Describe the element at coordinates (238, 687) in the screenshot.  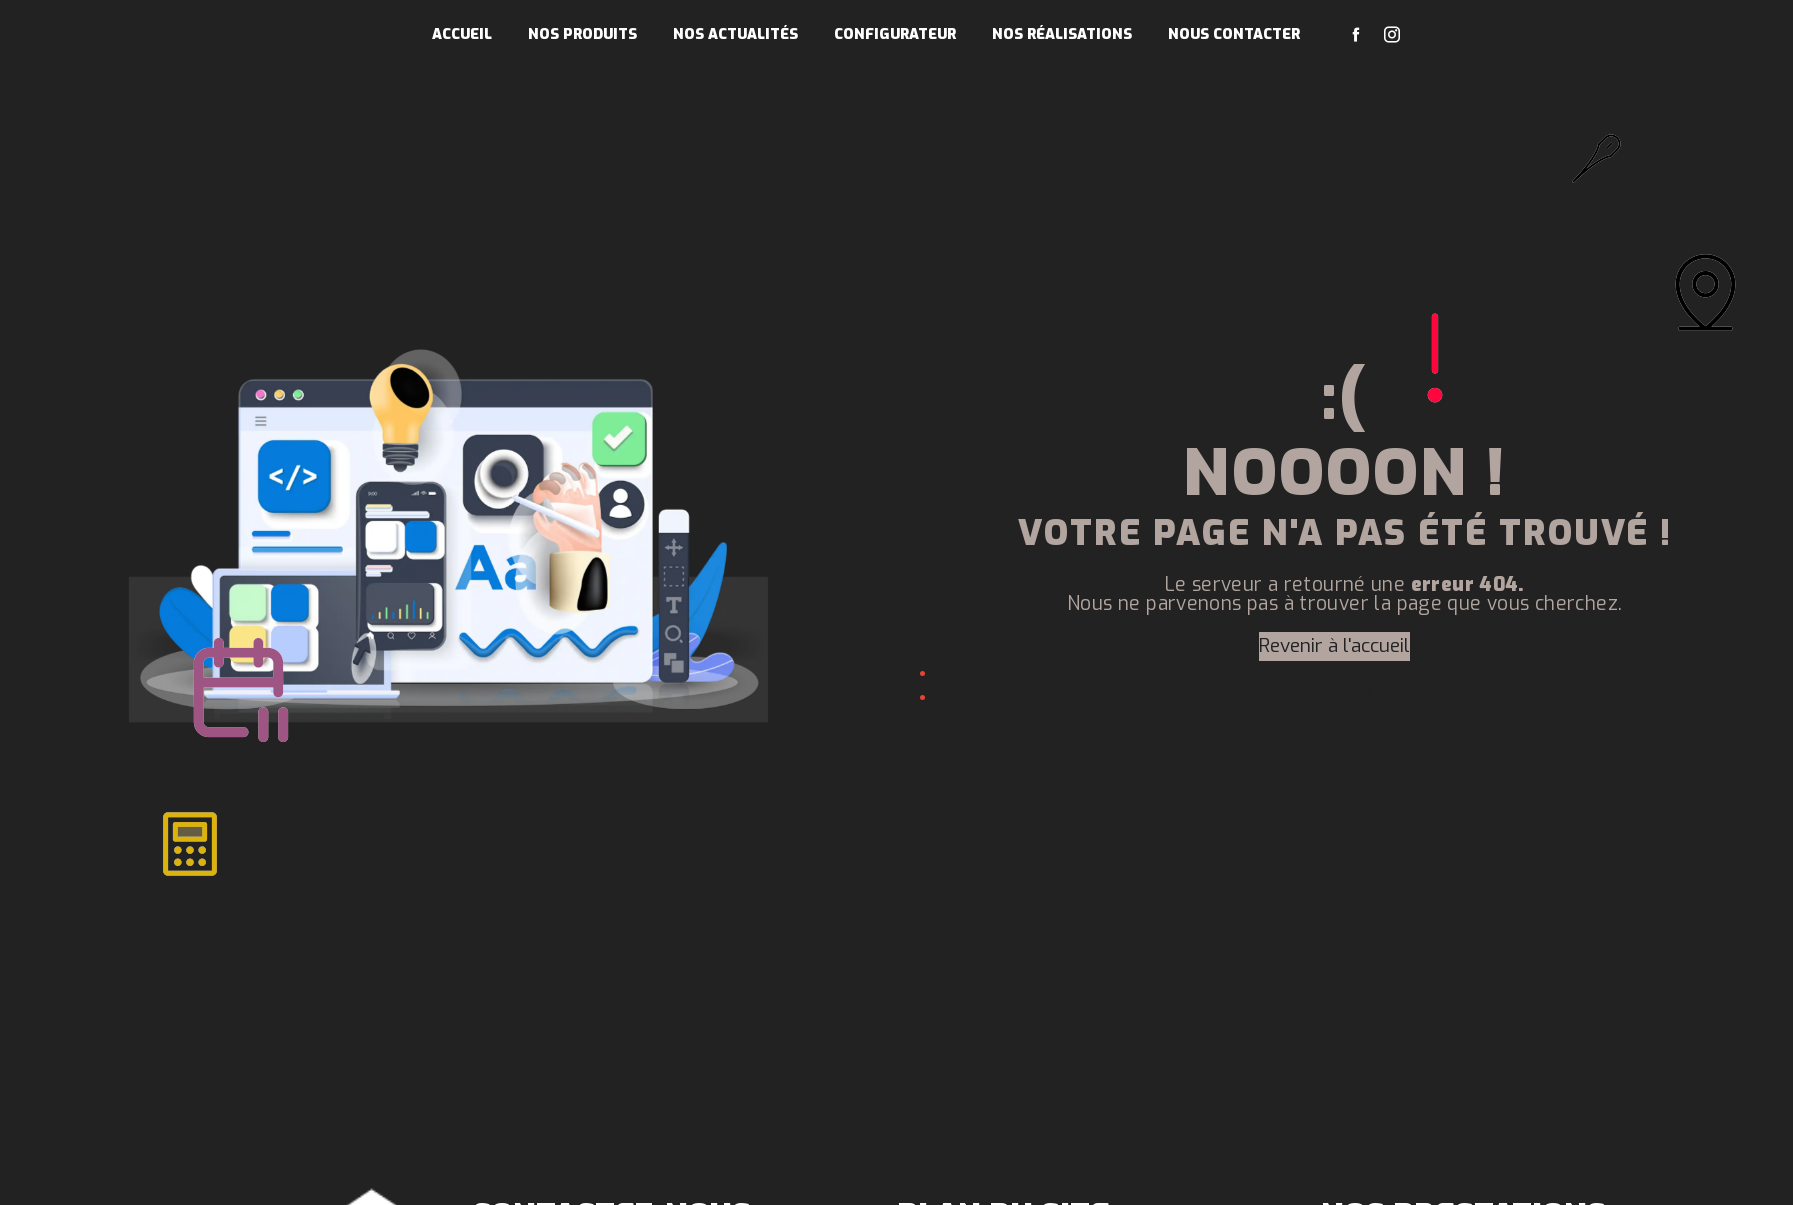
I see `pause a scheduled event` at that location.